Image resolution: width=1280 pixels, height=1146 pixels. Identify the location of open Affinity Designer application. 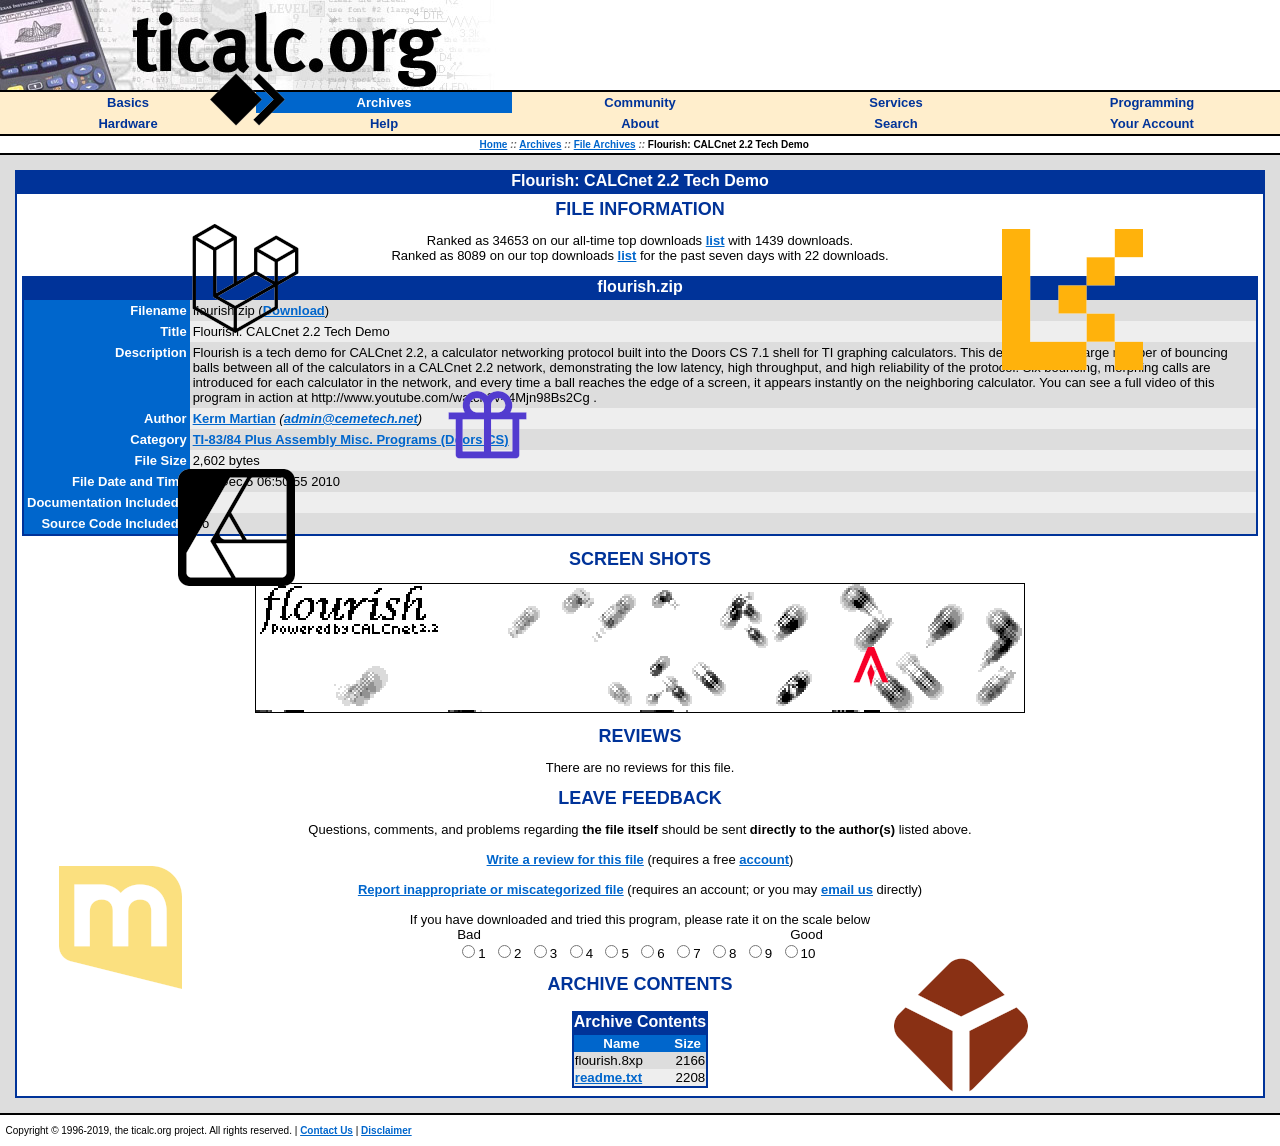
(236, 527).